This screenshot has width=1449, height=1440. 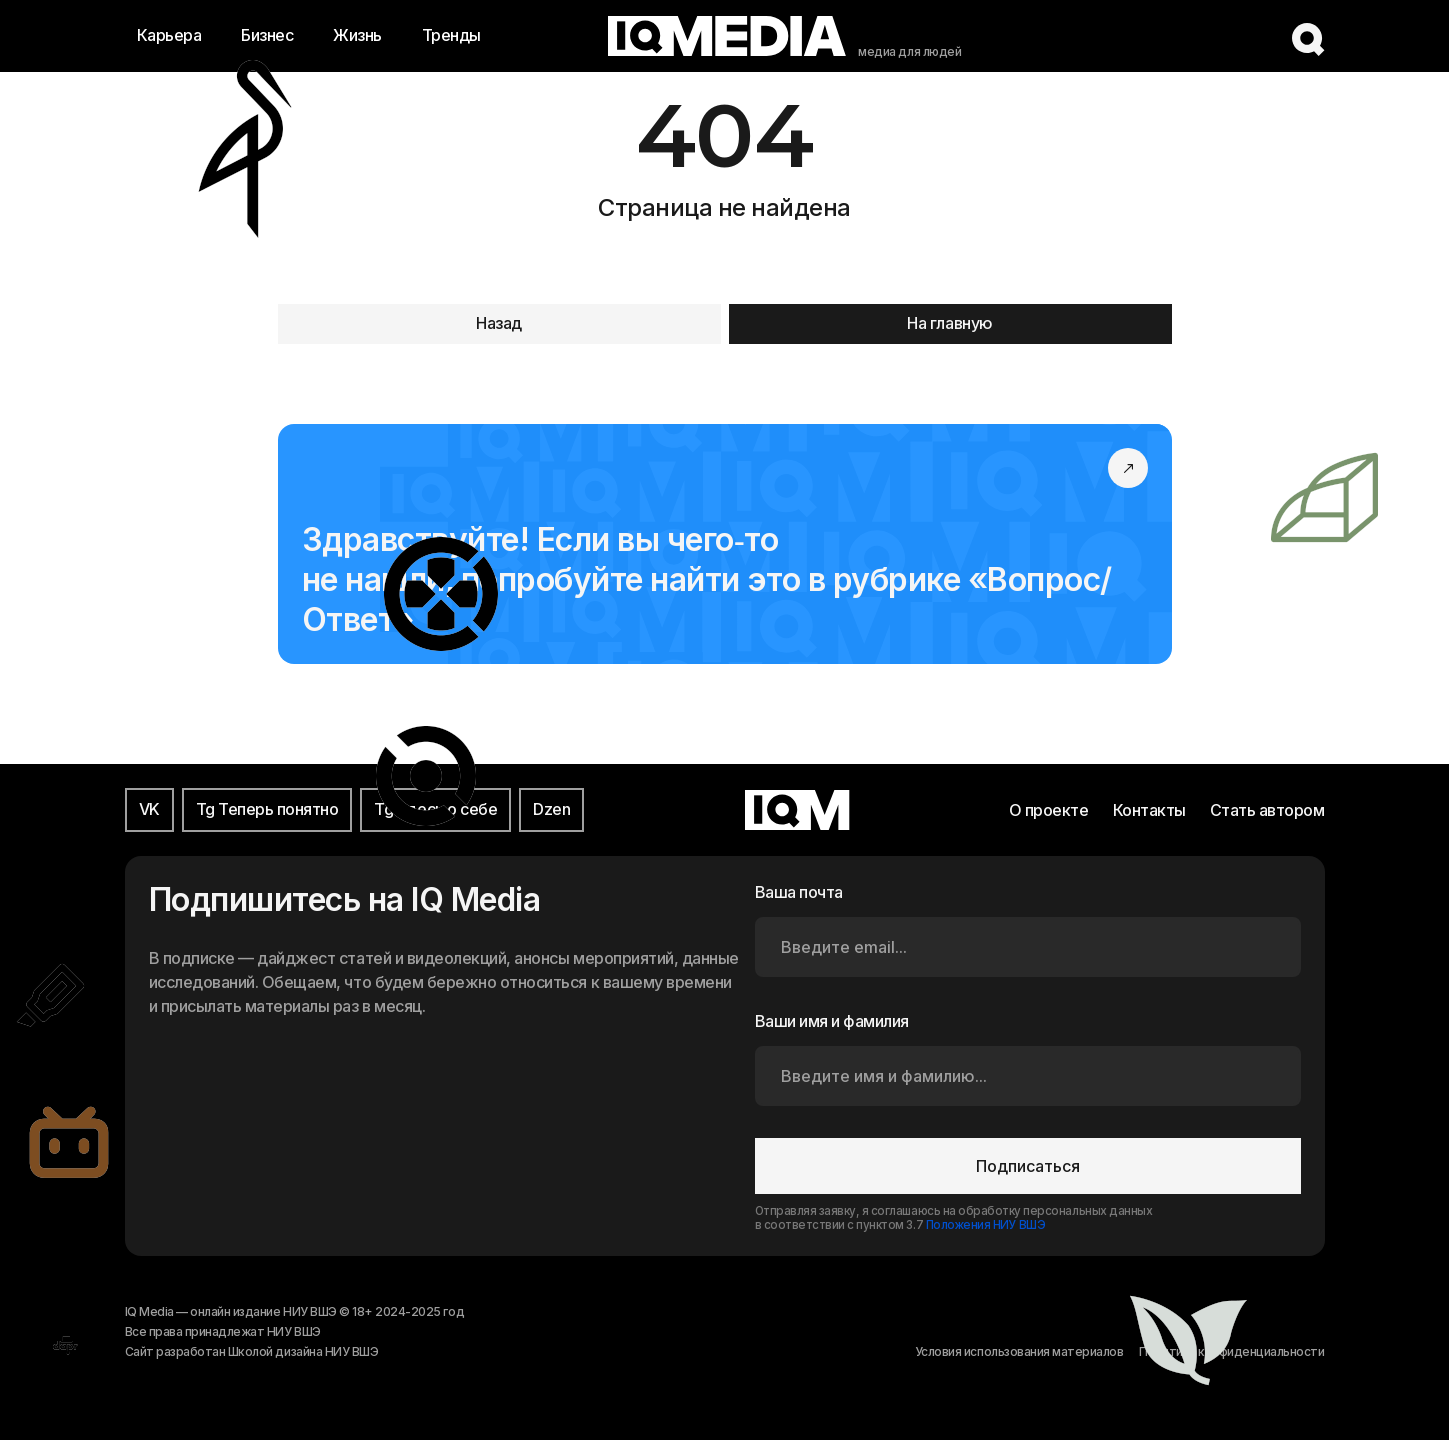 I want to click on codefresh logo - a CI/CD platform for kubernetes deployments, so click(x=1188, y=1340).